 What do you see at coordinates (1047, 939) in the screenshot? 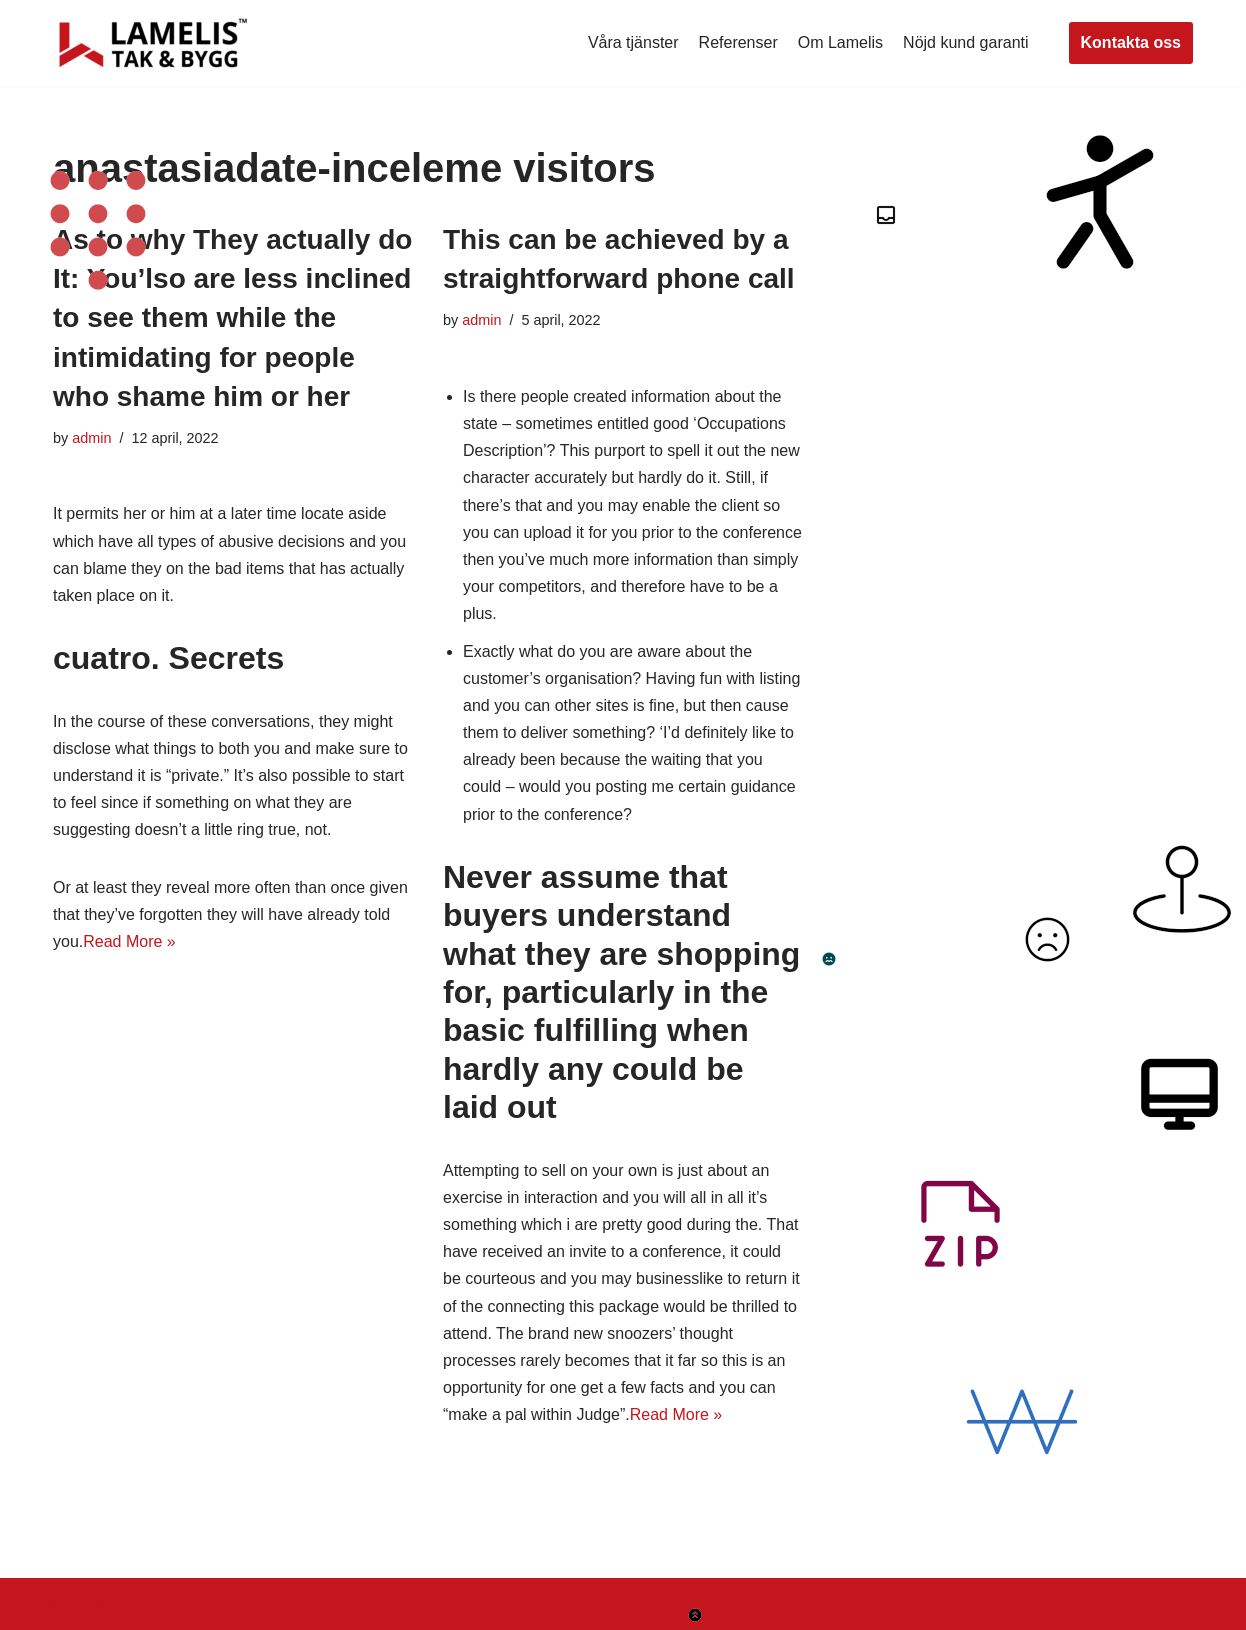
I see `indicate negative feedback or dissatisfaction` at bounding box center [1047, 939].